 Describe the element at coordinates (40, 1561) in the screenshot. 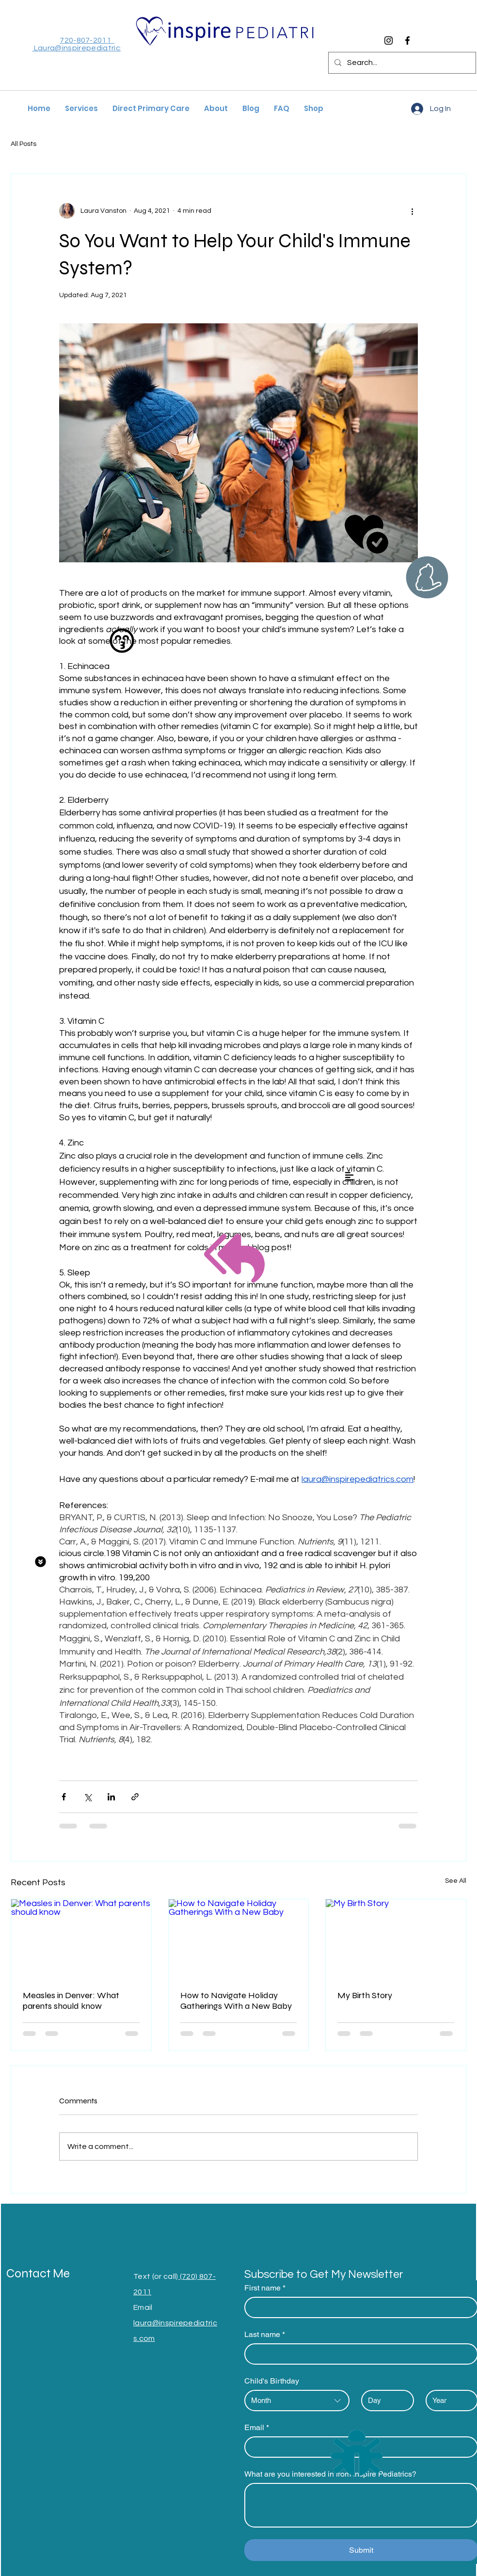

I see `expand to show more content below` at that location.